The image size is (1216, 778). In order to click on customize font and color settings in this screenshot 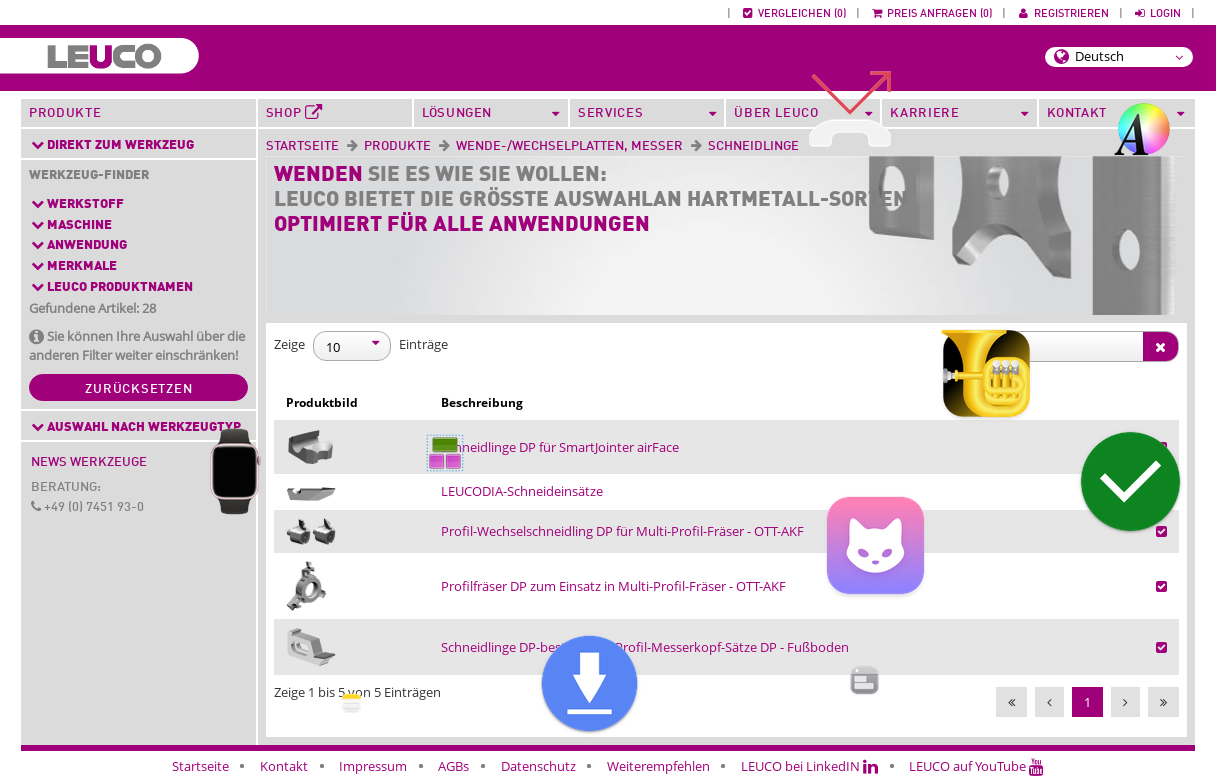, I will do `click(1142, 125)`.